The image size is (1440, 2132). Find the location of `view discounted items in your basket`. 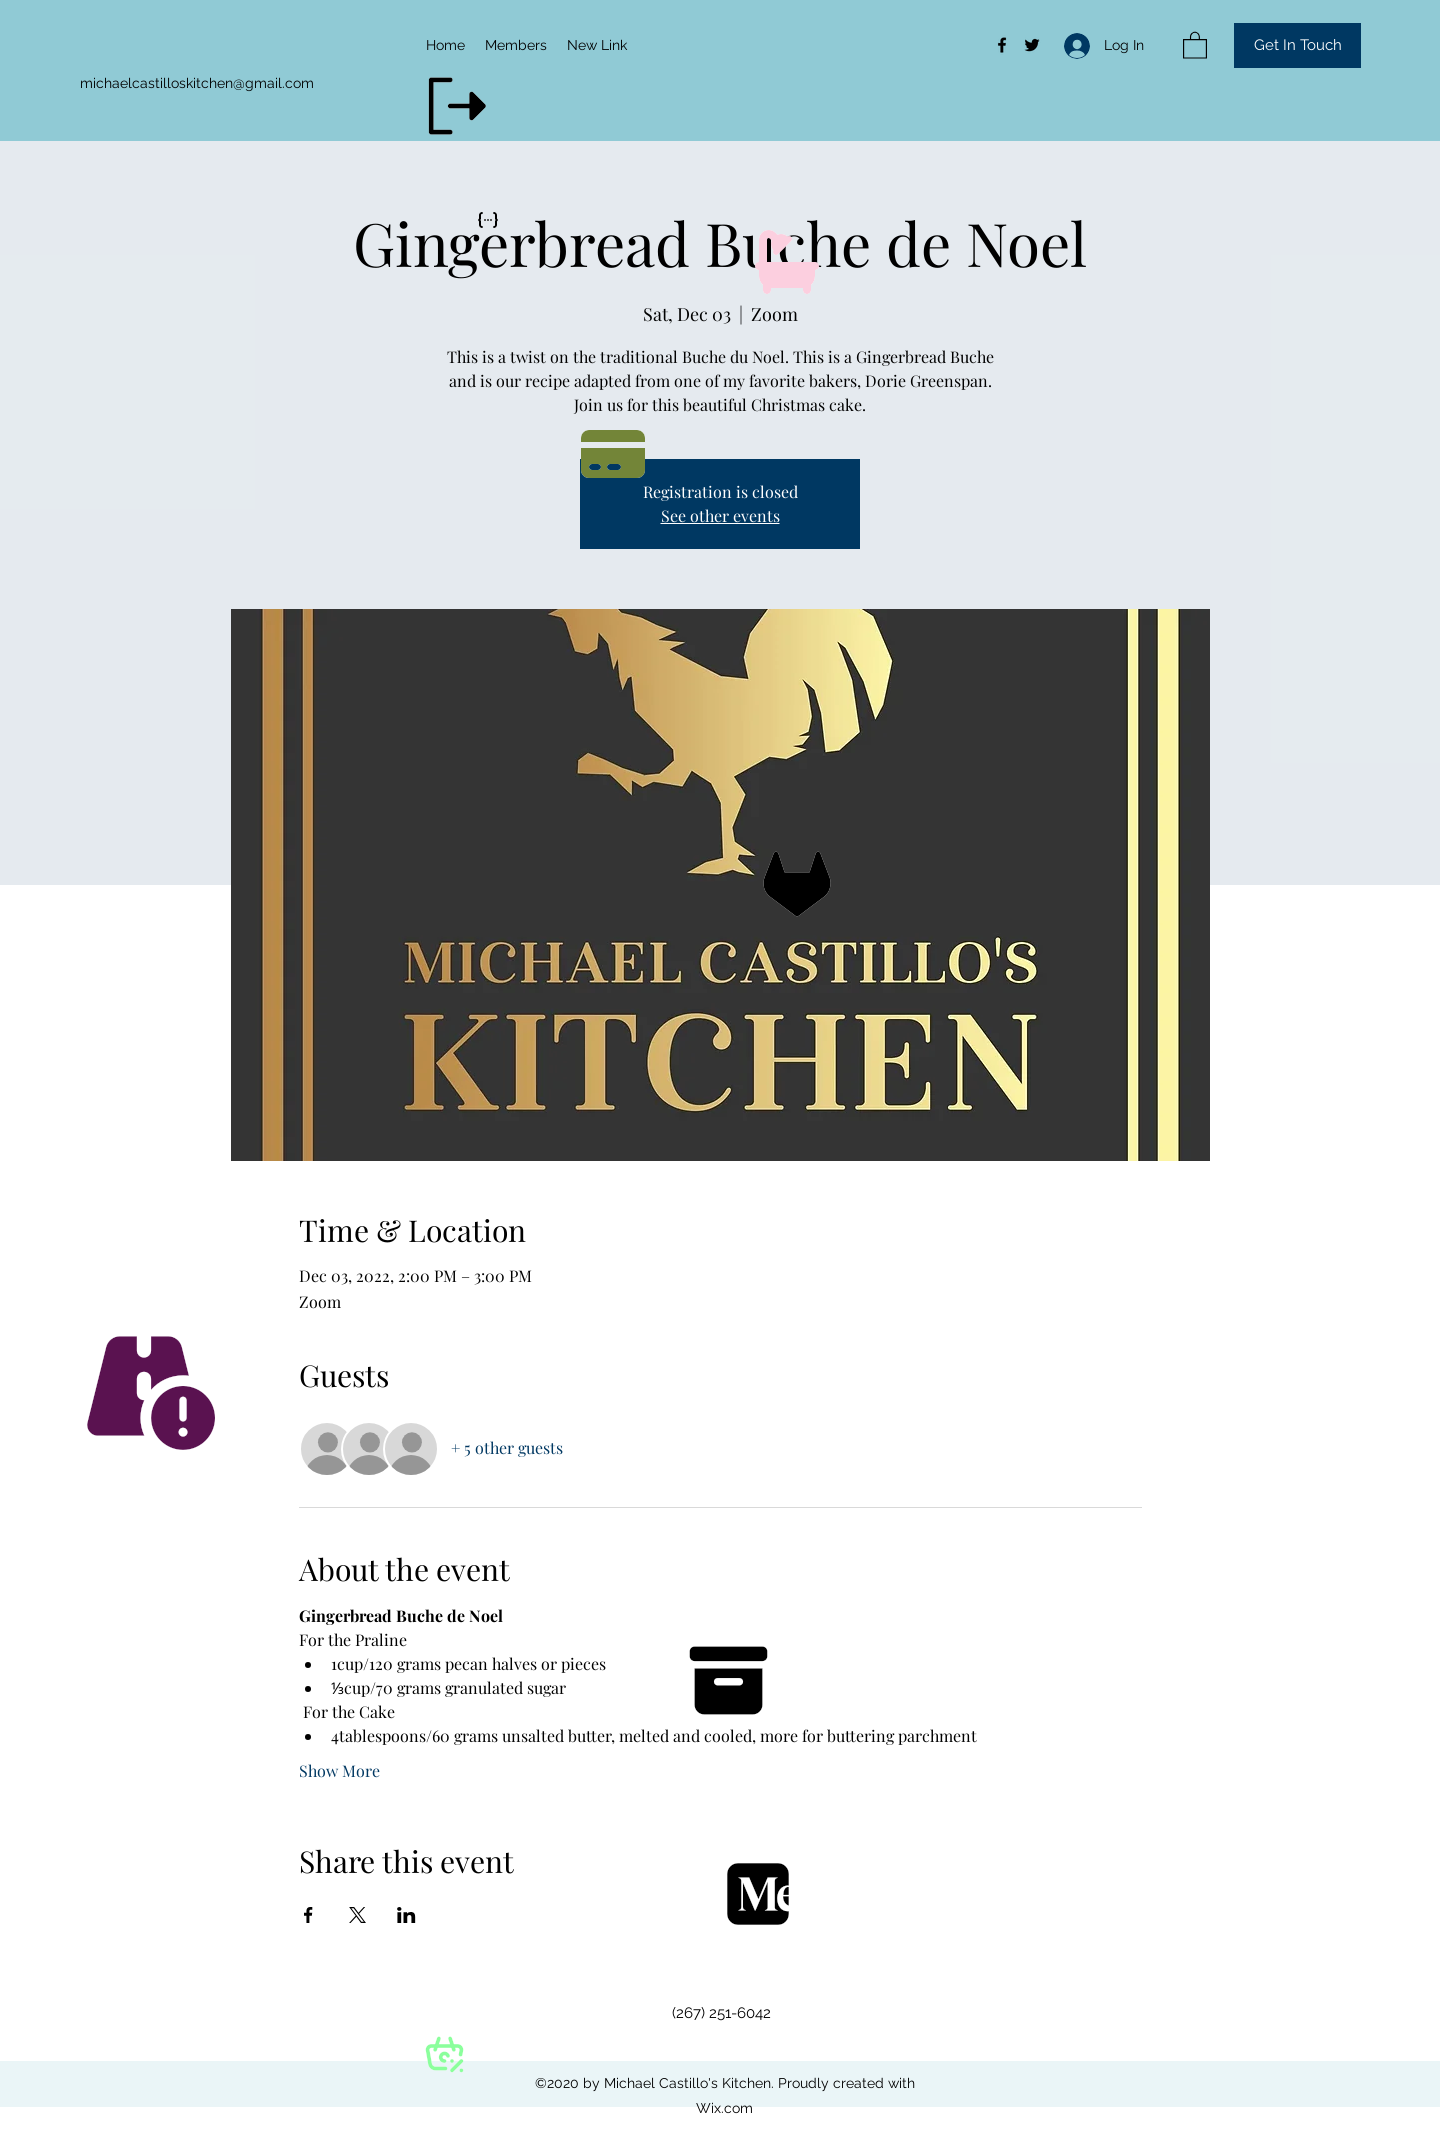

view discounted items in your basket is located at coordinates (444, 2053).